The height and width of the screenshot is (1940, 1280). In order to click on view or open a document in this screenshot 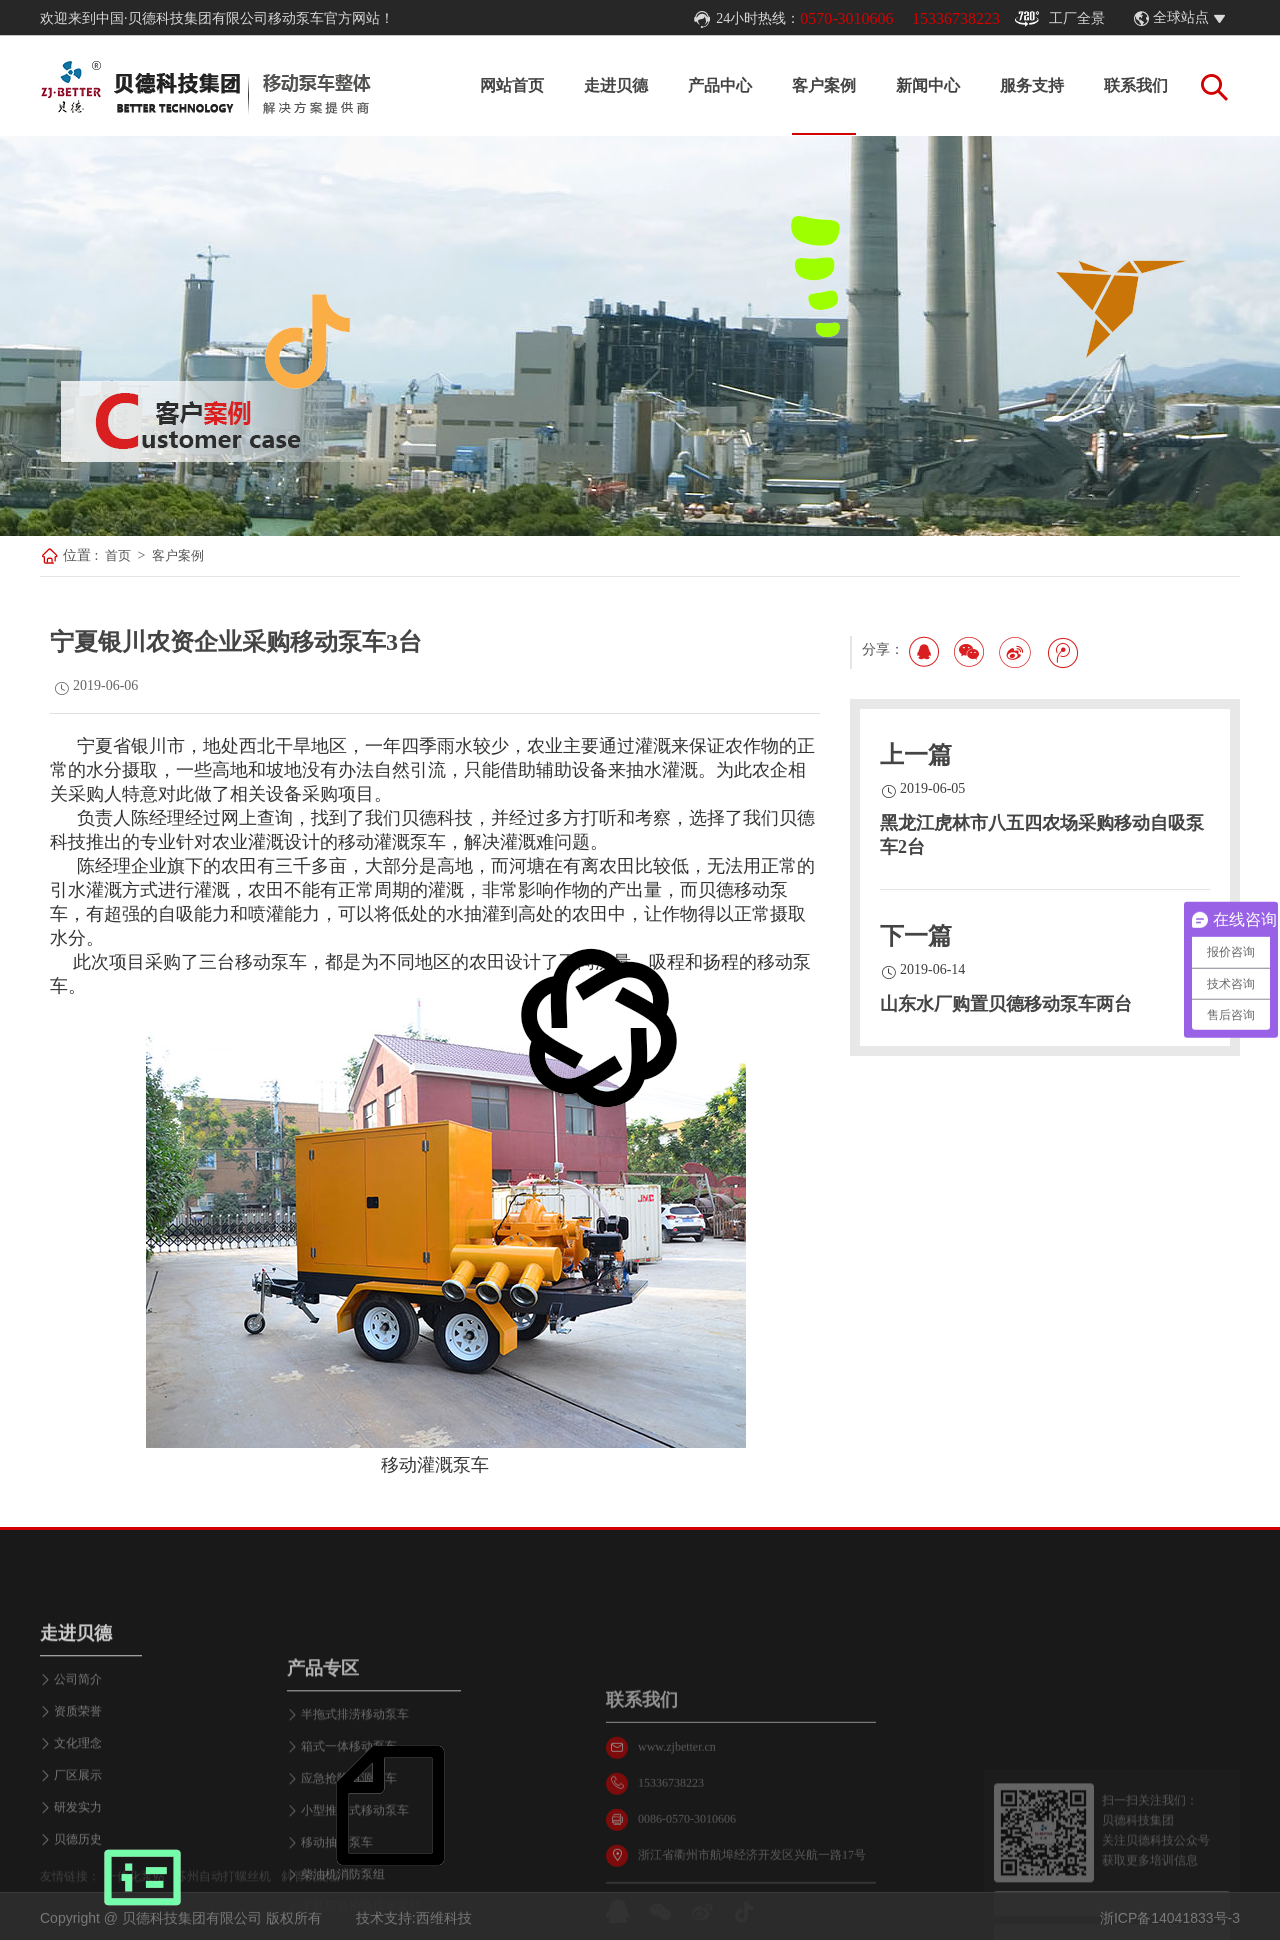, I will do `click(390, 1805)`.